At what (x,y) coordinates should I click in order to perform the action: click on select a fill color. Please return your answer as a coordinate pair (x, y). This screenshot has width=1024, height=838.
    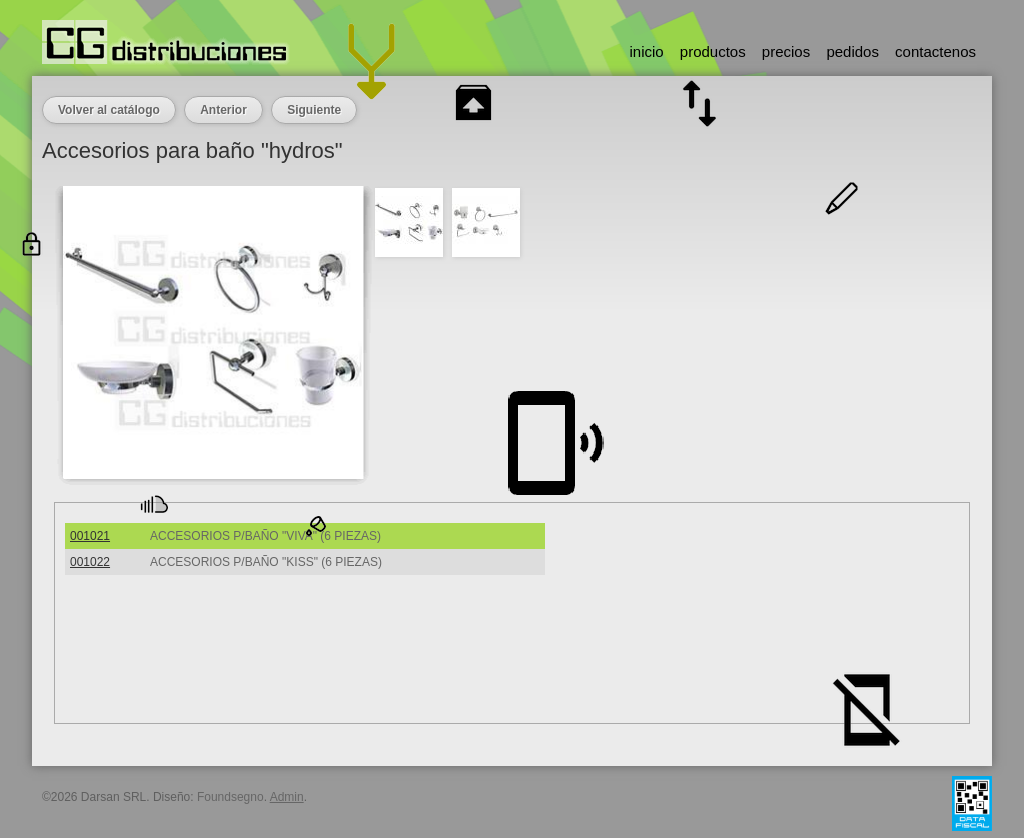
    Looking at the image, I should click on (316, 526).